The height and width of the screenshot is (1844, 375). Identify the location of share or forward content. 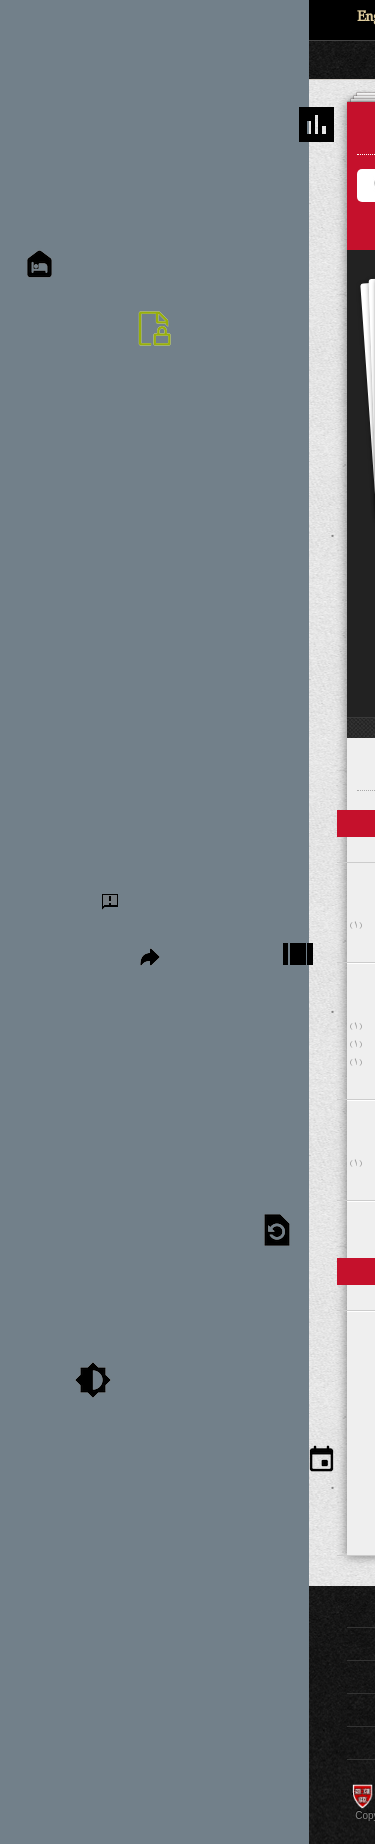
(150, 957).